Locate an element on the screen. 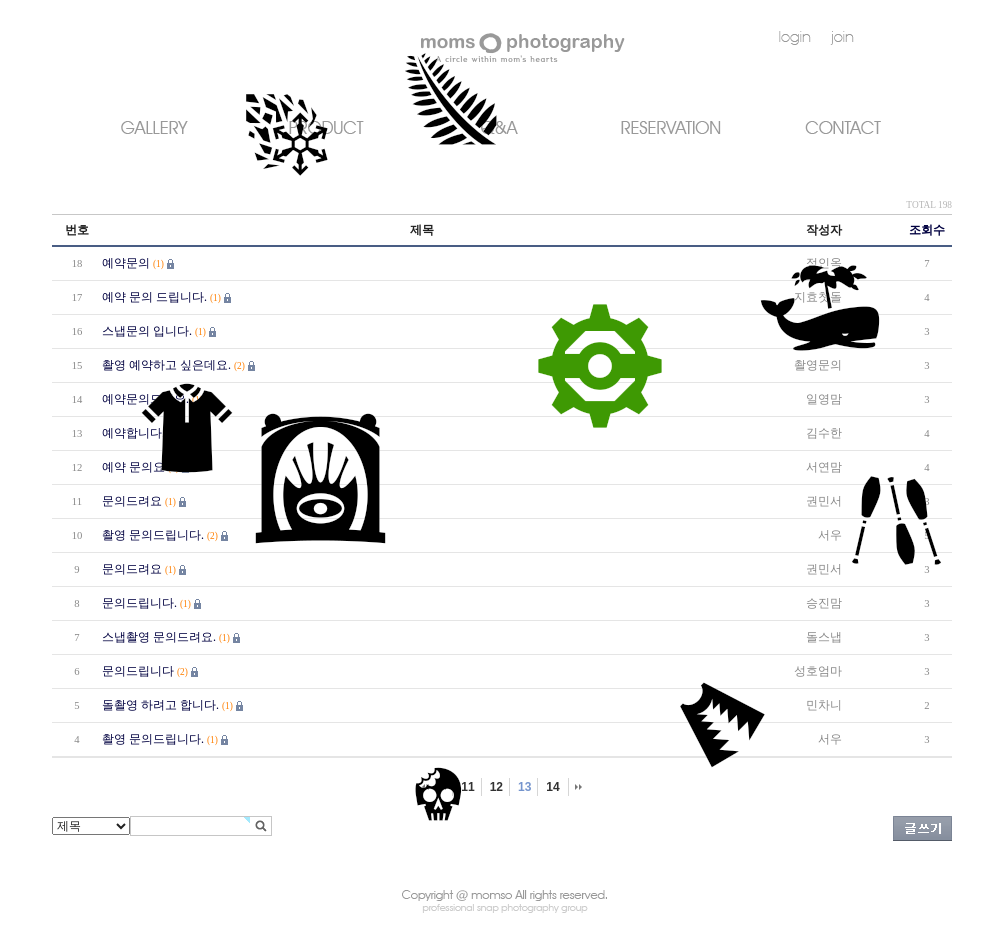 This screenshot has height=948, width=1004. mysterious or hidden content reveal is located at coordinates (320, 478).